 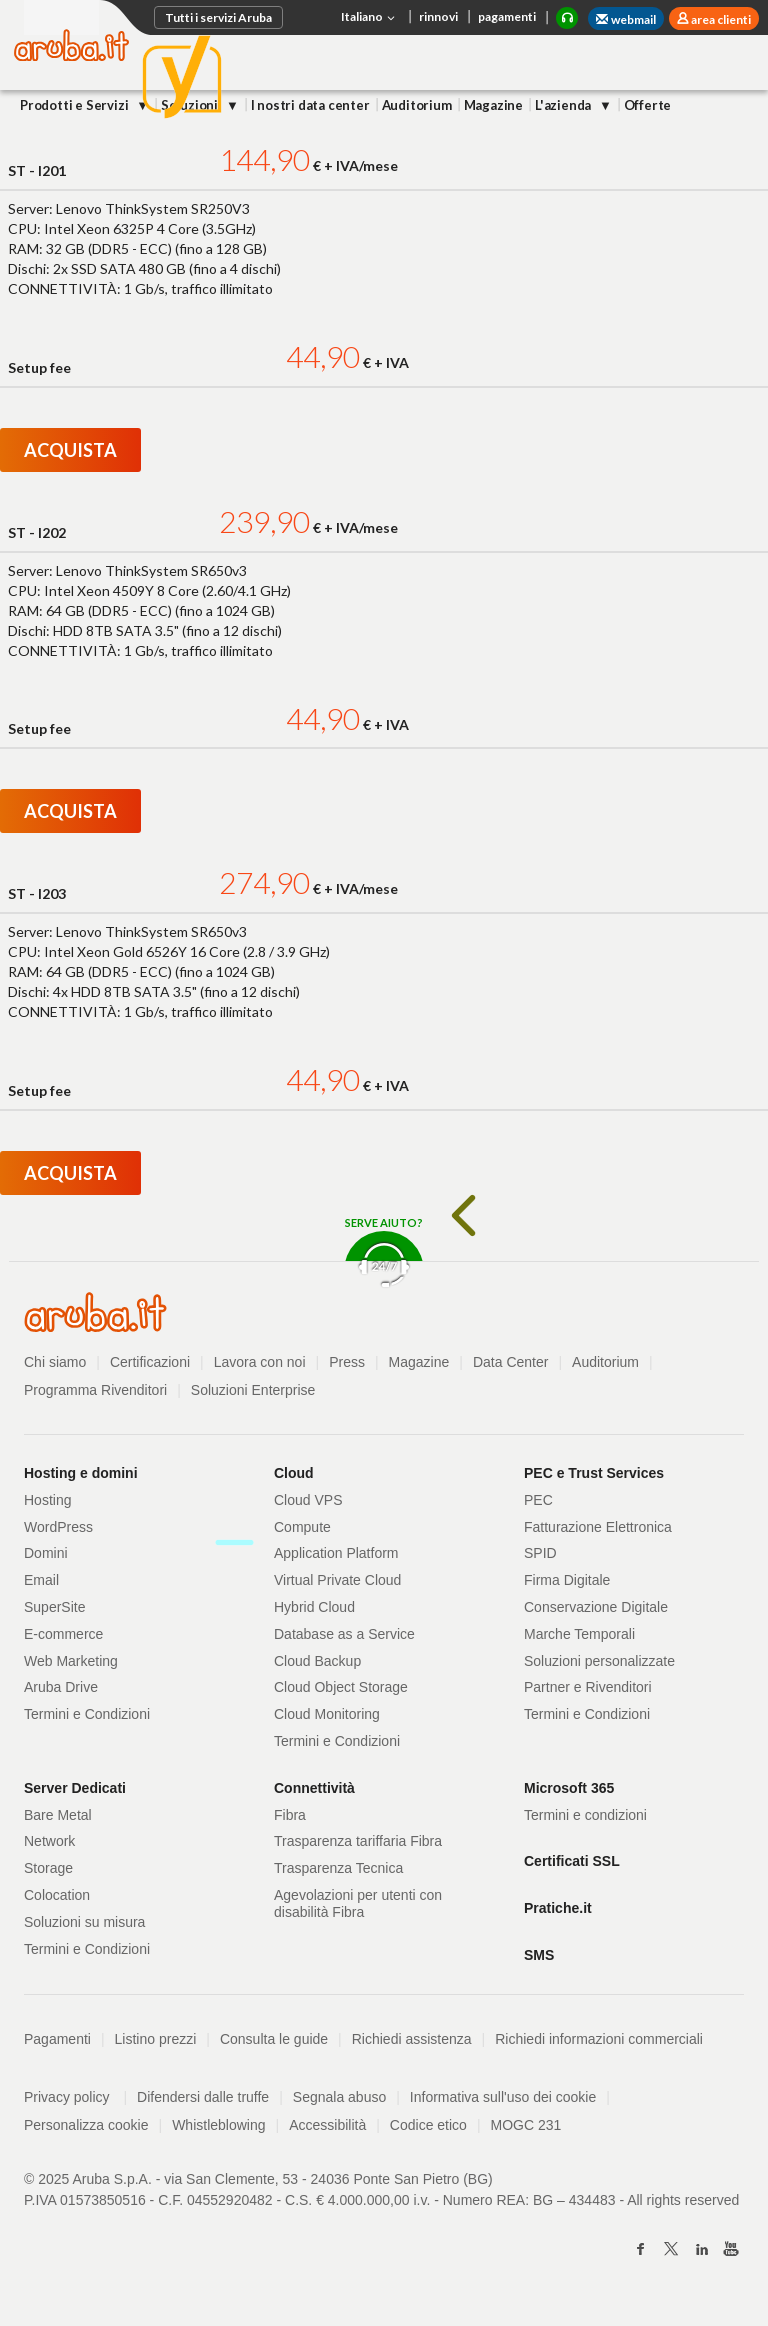 I want to click on remove an item from a list or cart, so click(x=234, y=1542).